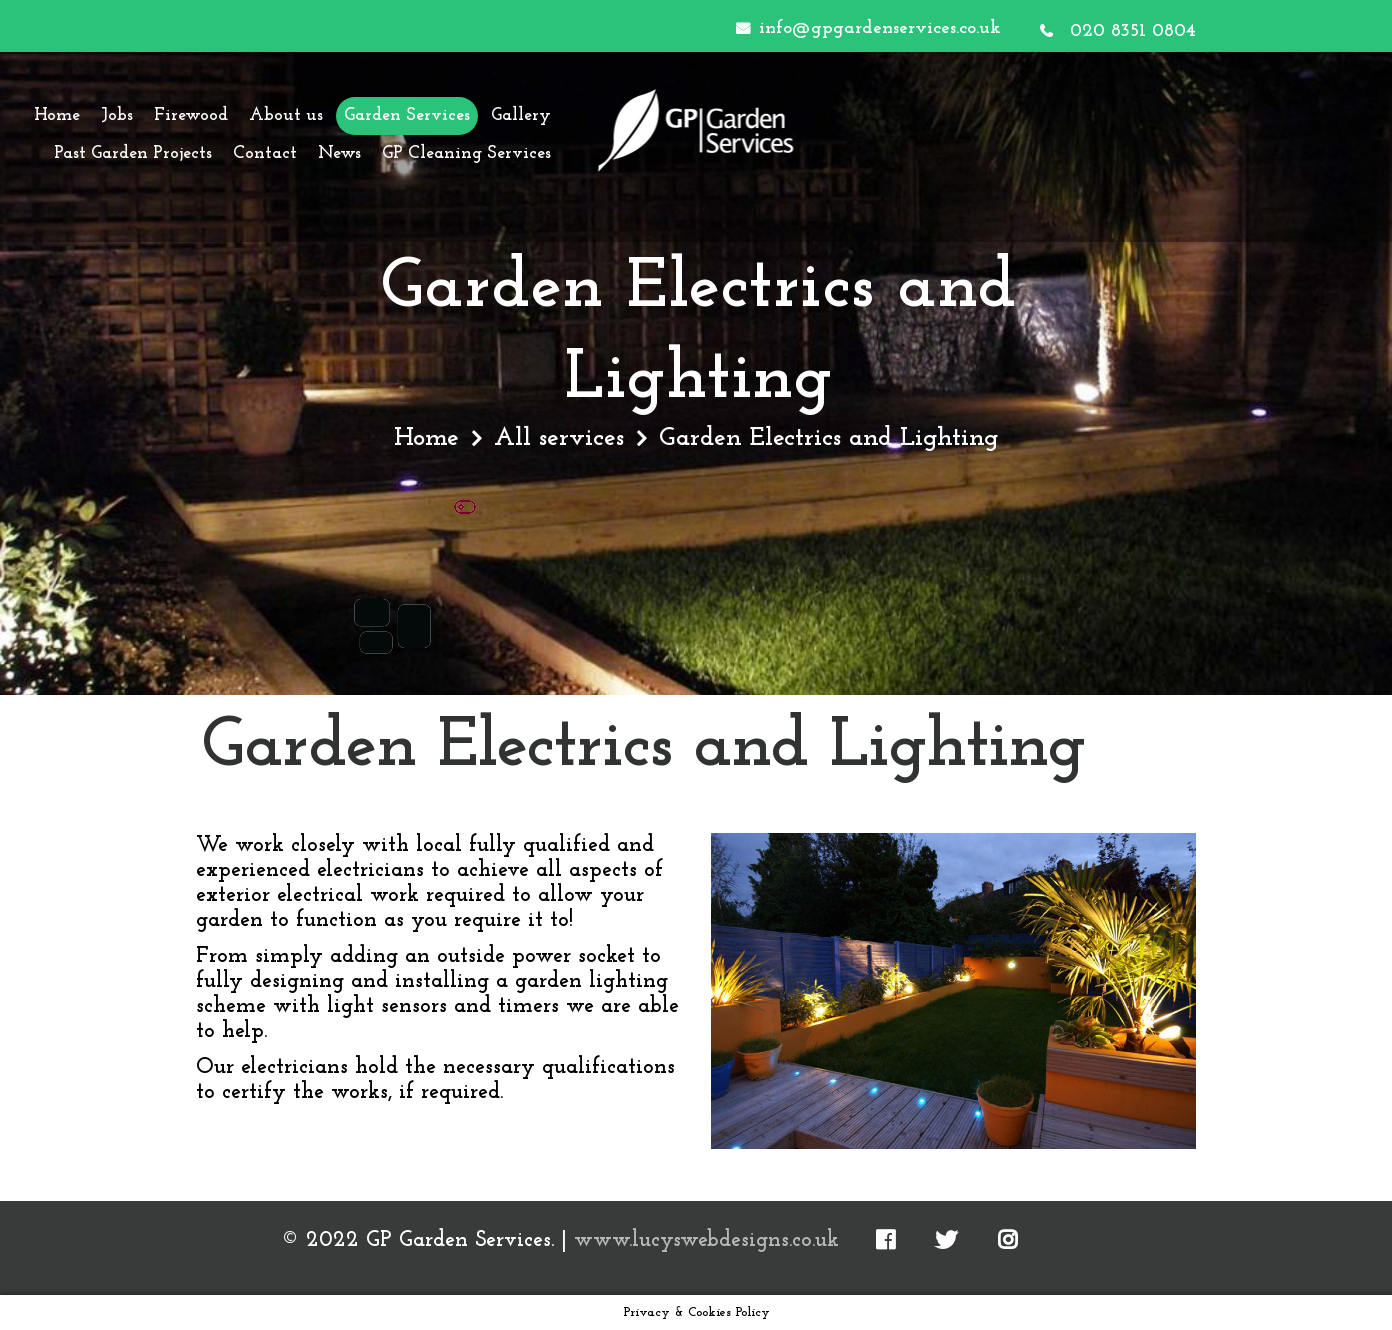 Image resolution: width=1392 pixels, height=1330 pixels. What do you see at coordinates (465, 507) in the screenshot?
I see `toggle switch in off position` at bounding box center [465, 507].